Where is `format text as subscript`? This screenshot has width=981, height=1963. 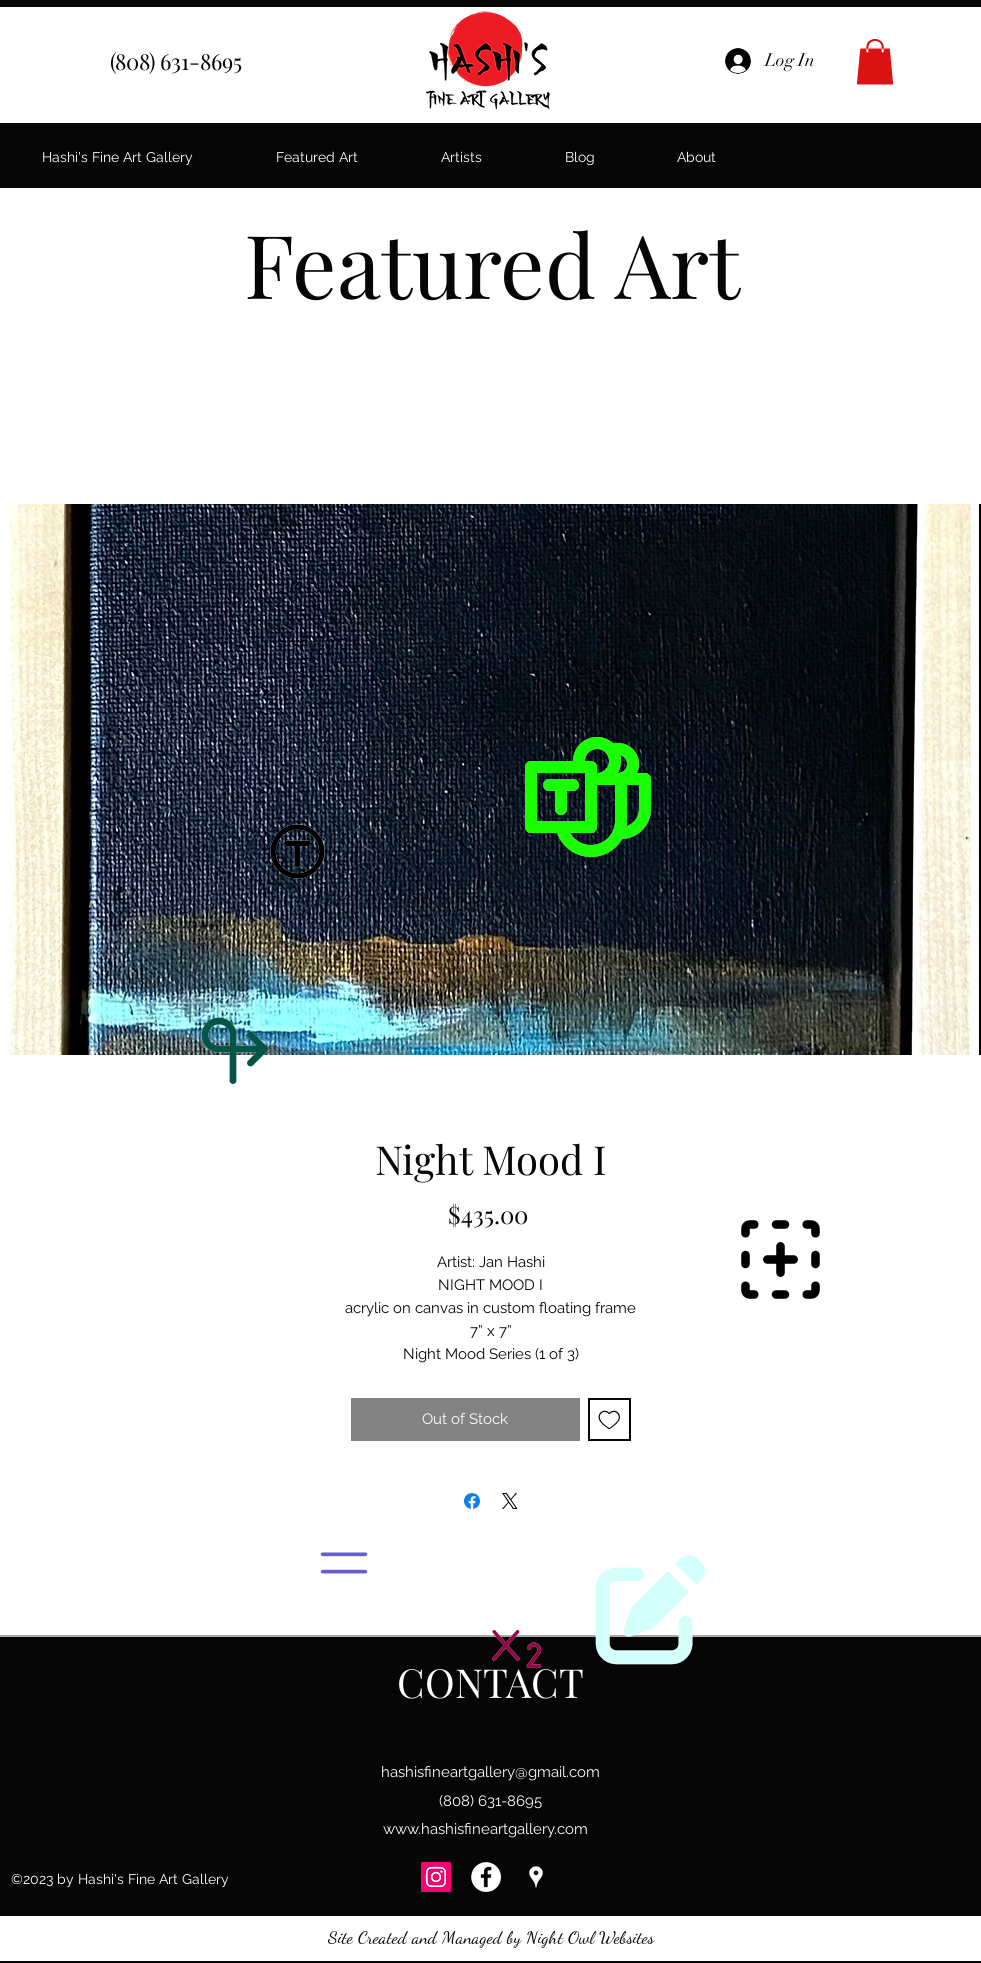
format text as subscript is located at coordinates (514, 1648).